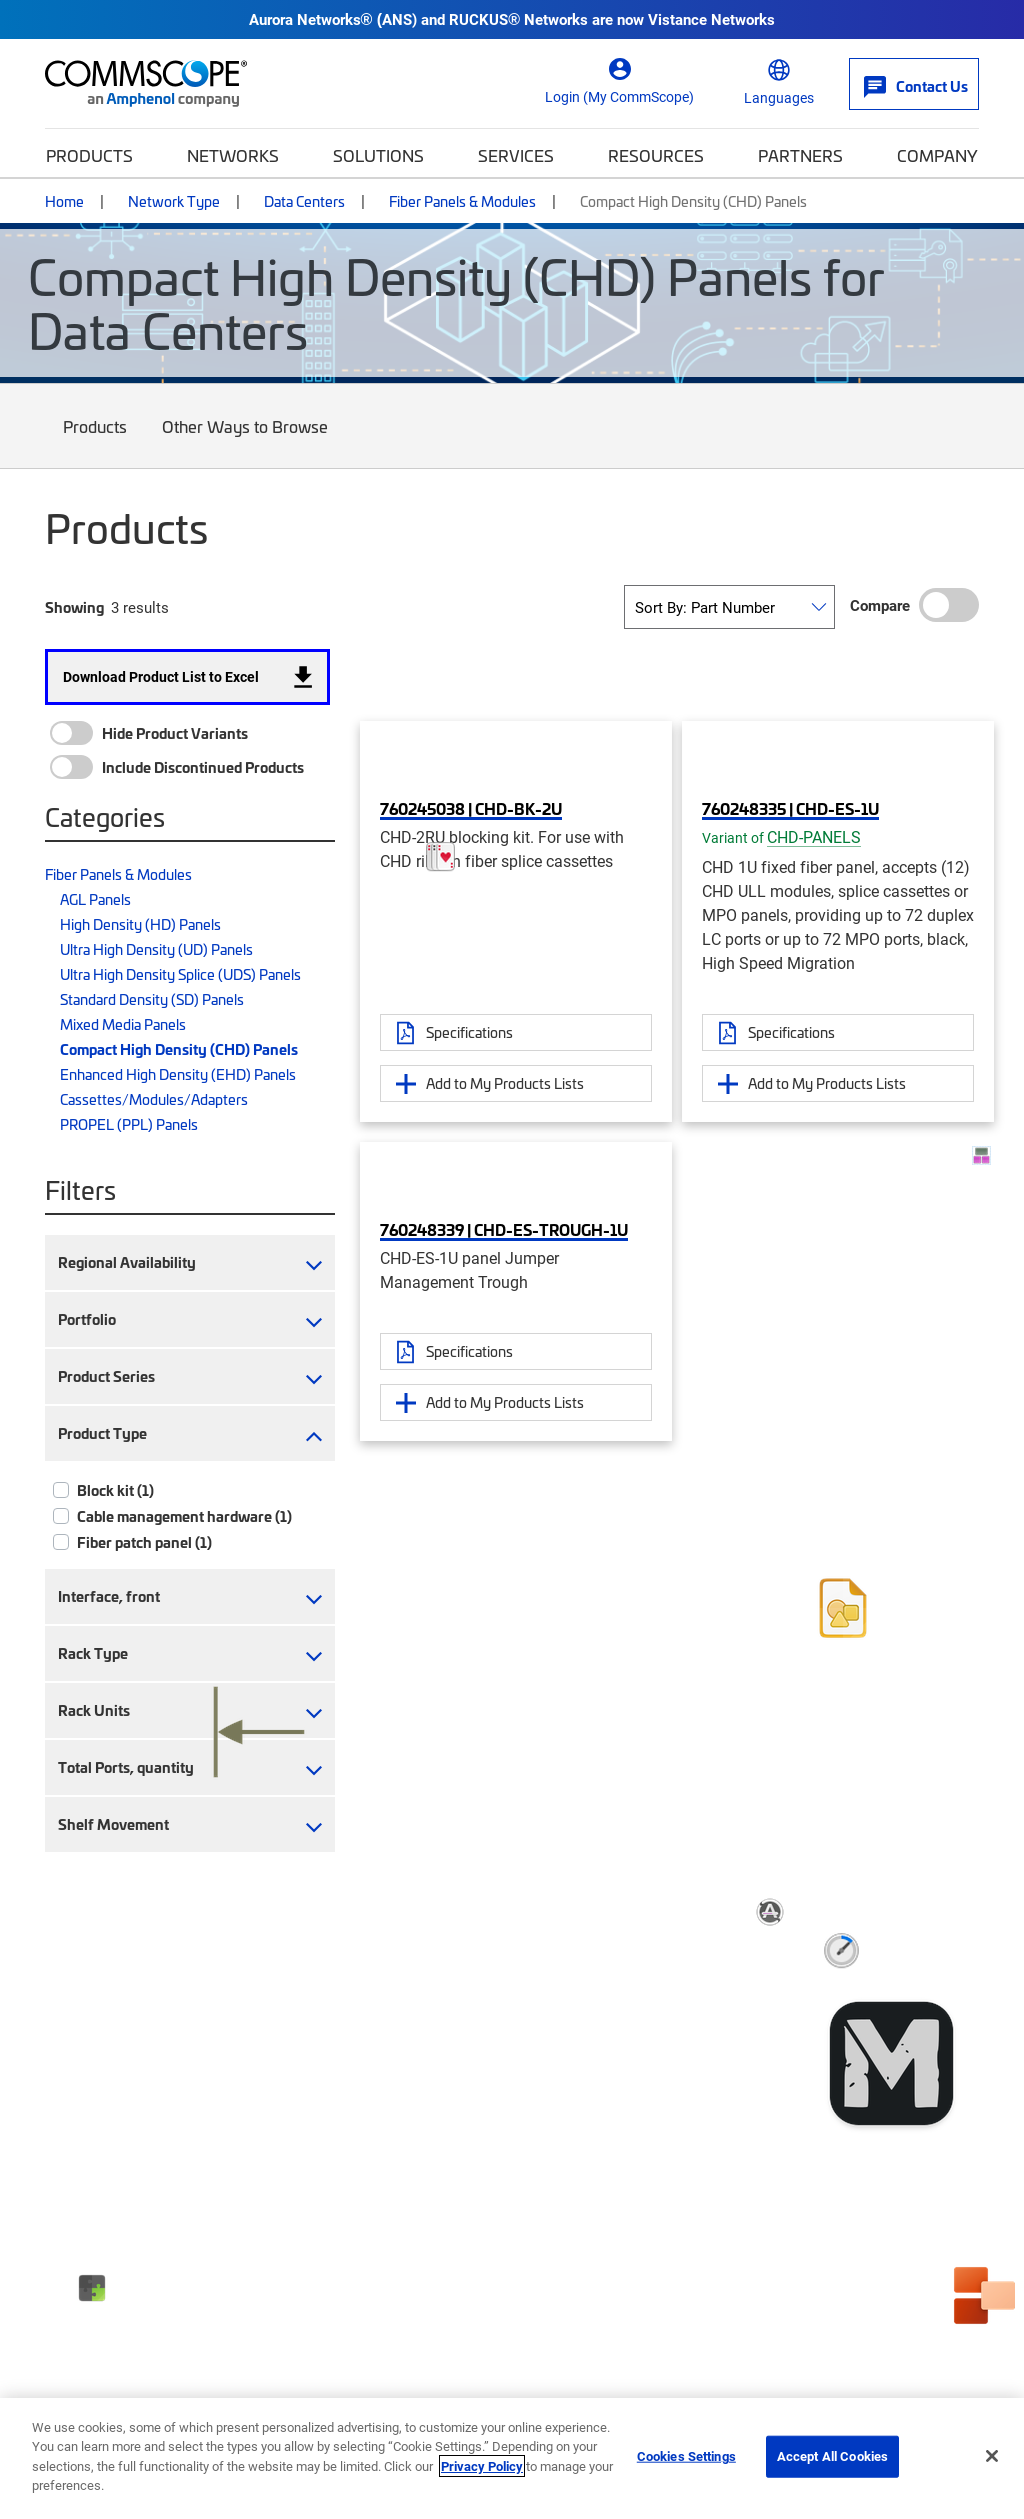  I want to click on select all items in the current view, so click(981, 1155).